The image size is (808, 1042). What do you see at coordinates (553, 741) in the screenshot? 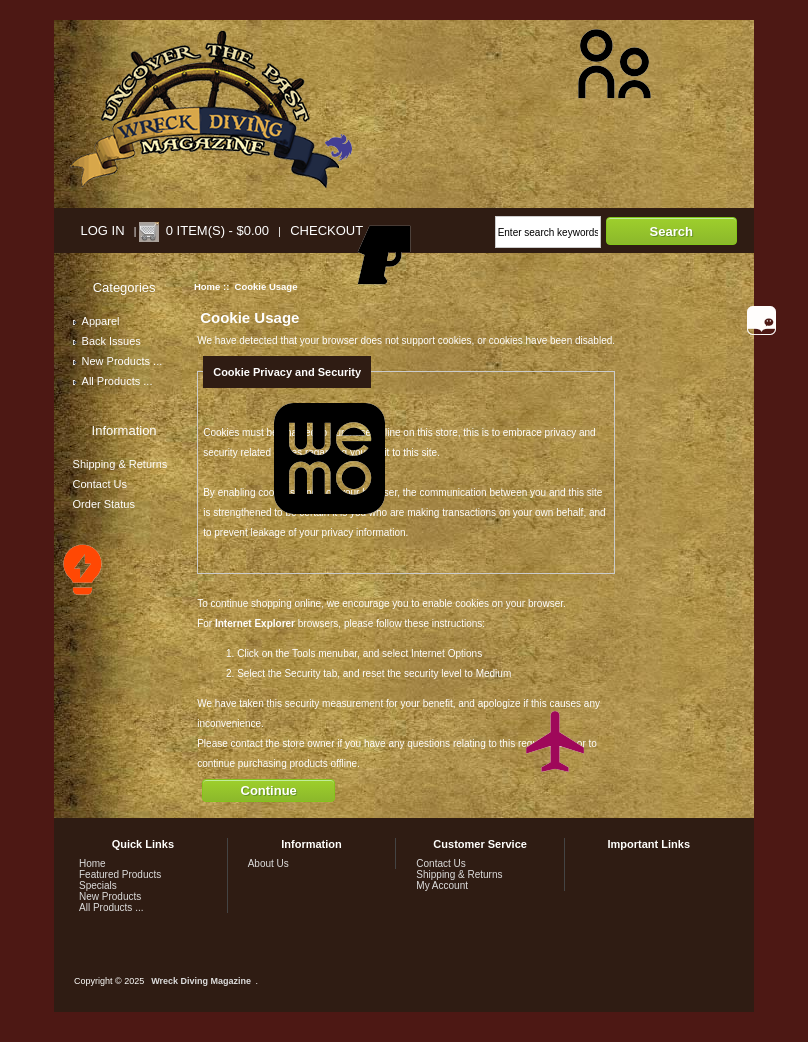
I see `enable airplane mode` at bounding box center [553, 741].